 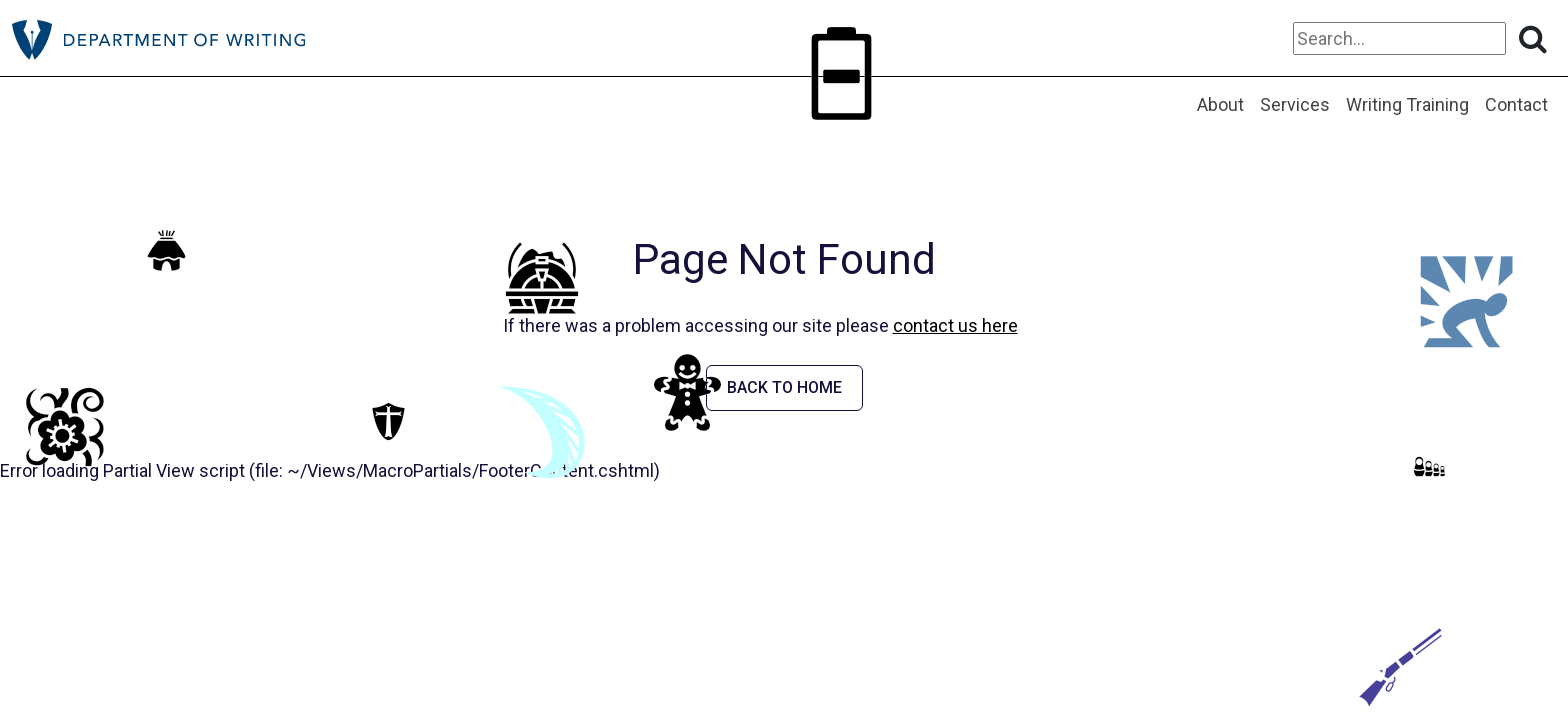 I want to click on access holiday or seasonal content, so click(x=687, y=392).